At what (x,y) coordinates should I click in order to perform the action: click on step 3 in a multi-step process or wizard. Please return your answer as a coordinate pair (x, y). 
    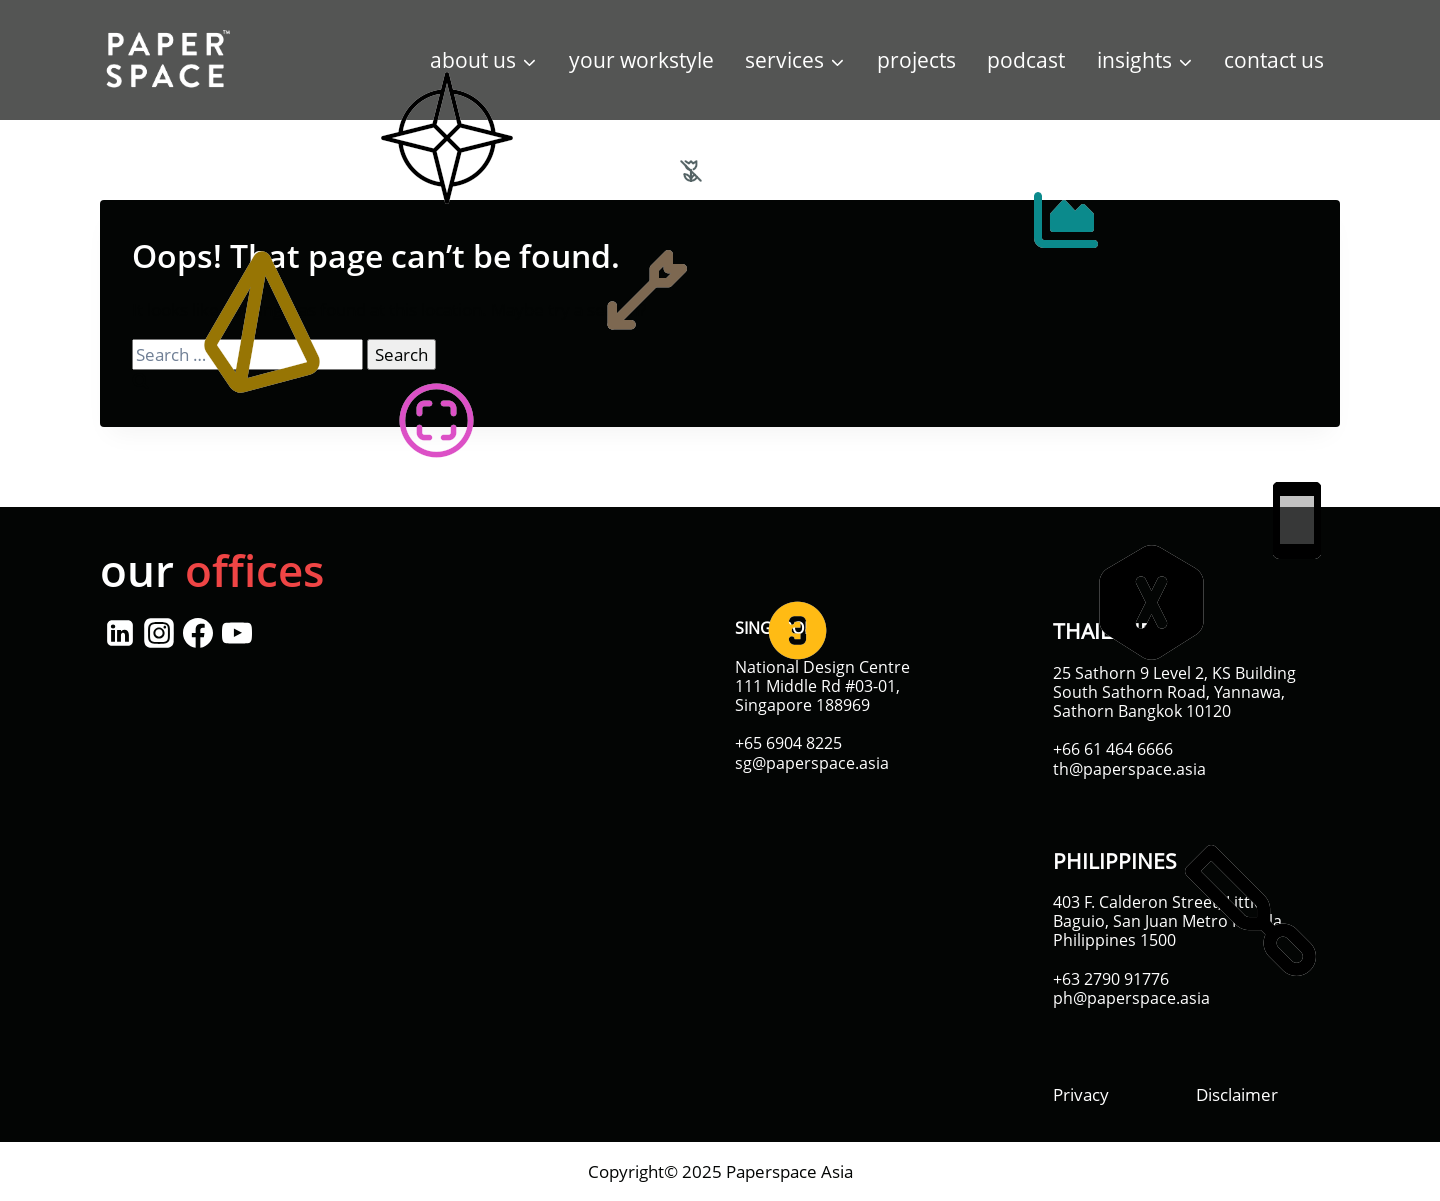
    Looking at the image, I should click on (797, 630).